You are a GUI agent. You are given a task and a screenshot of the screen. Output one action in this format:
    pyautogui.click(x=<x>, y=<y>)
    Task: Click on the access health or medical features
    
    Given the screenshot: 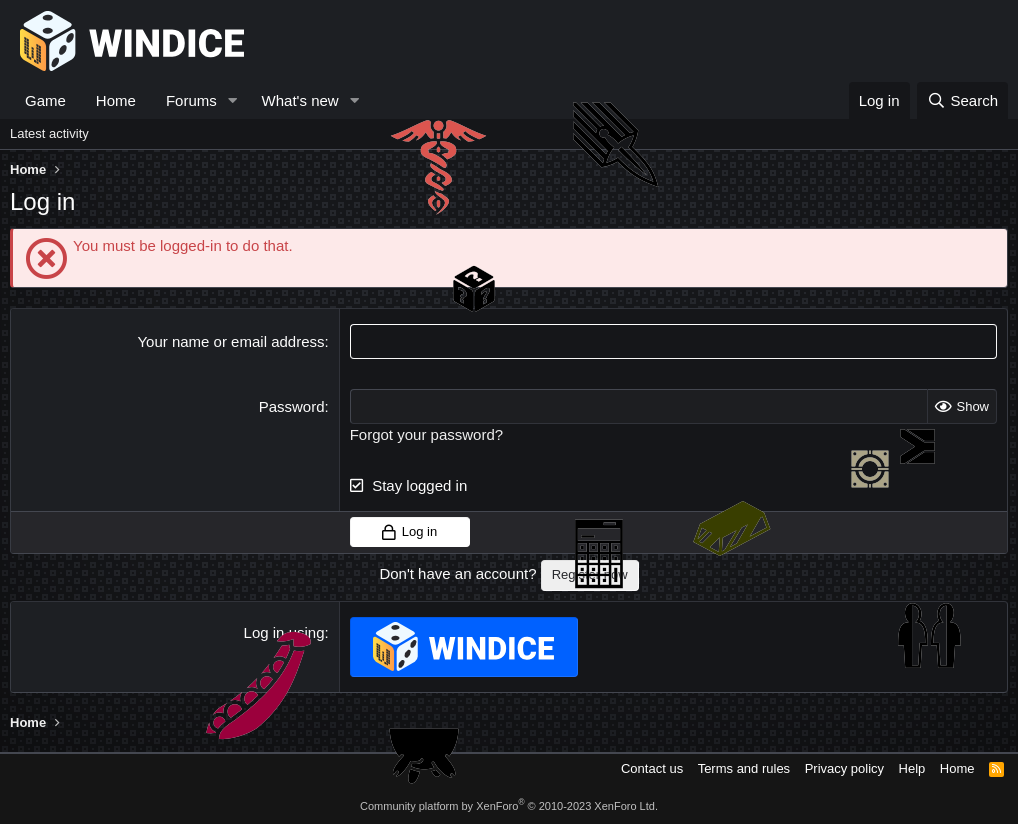 What is the action you would take?
    pyautogui.click(x=438, y=167)
    